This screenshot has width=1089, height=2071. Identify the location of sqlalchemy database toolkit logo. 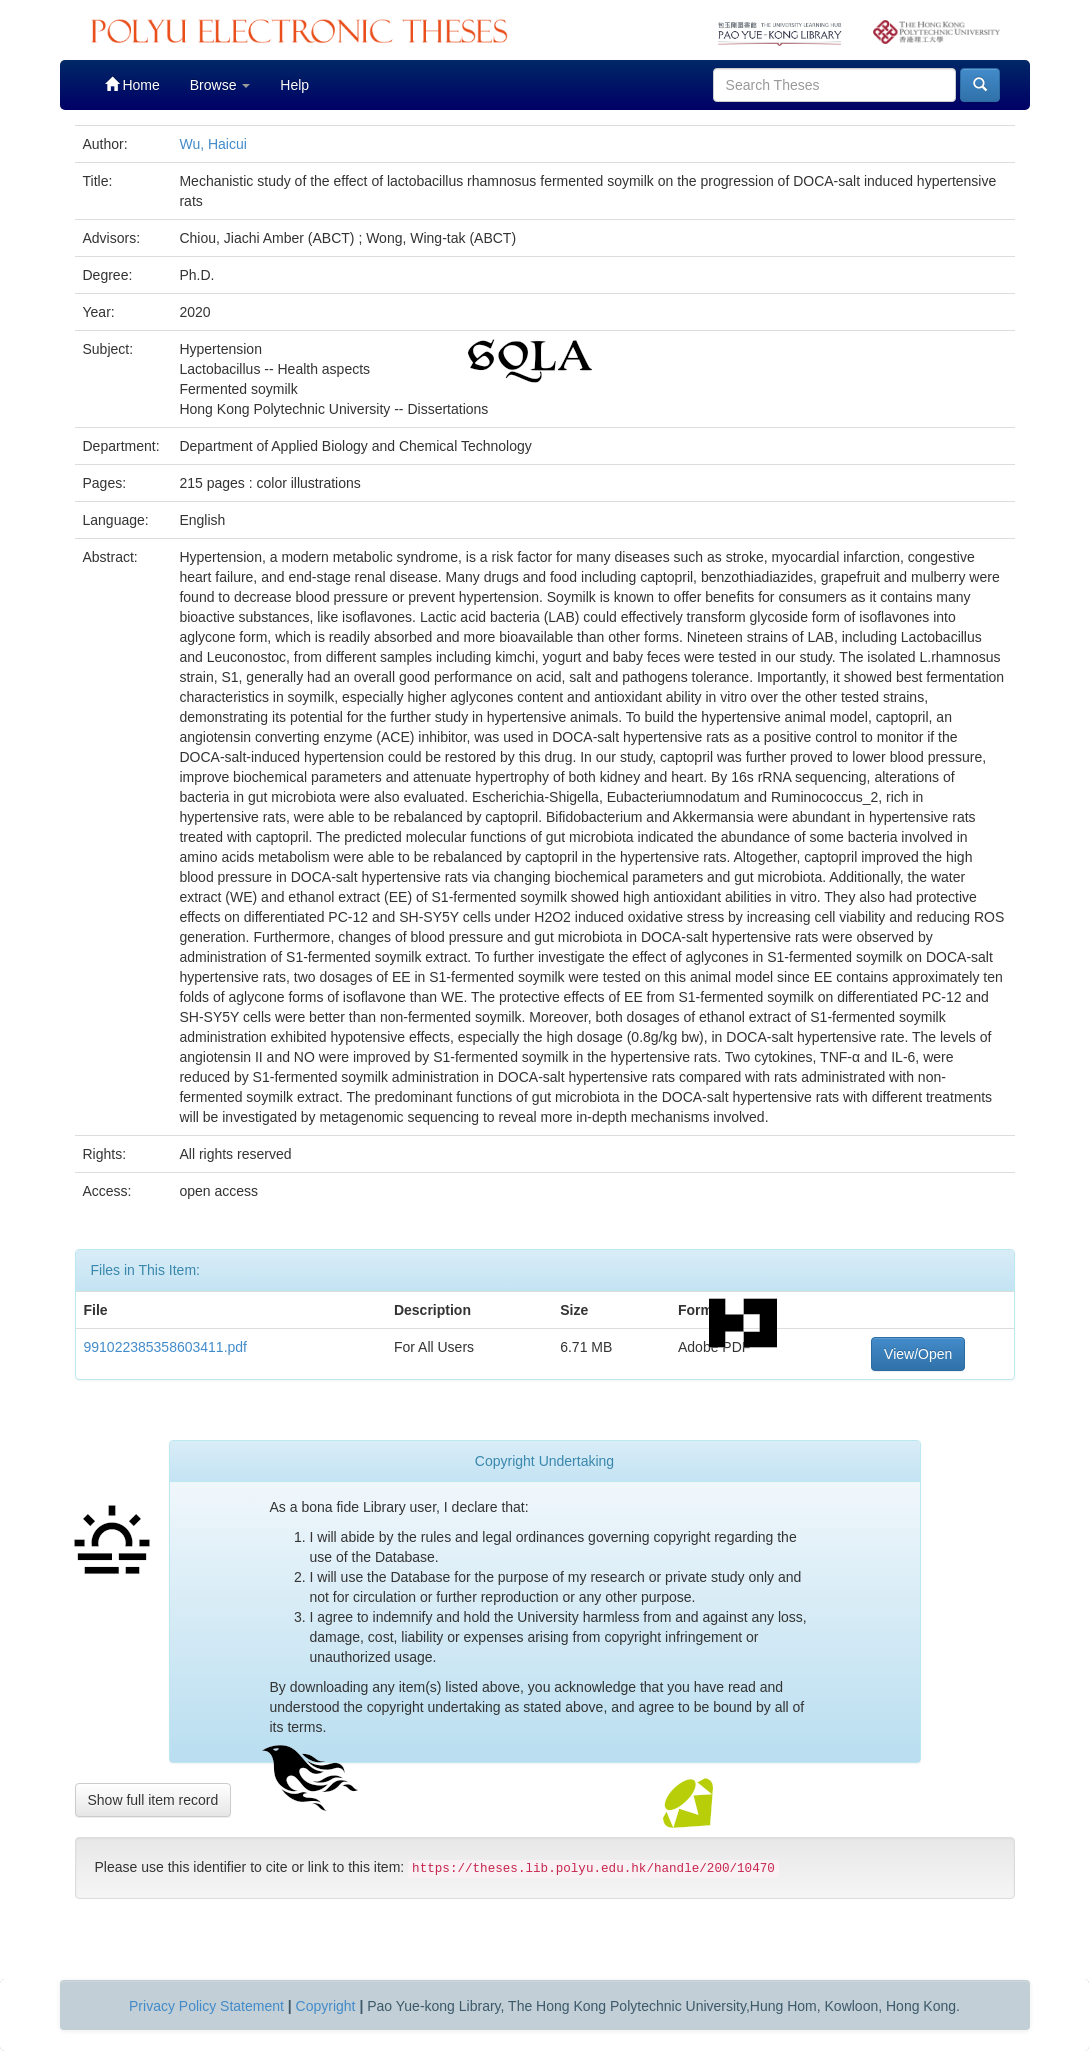
(530, 361).